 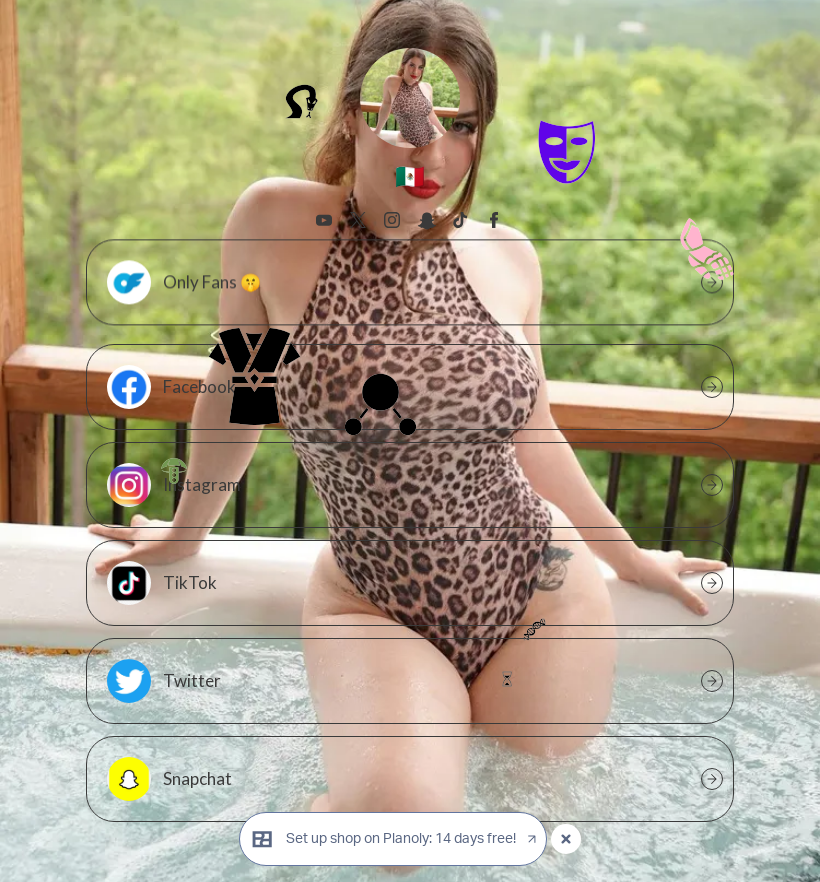 I want to click on select ninja armor equipment, so click(x=254, y=376).